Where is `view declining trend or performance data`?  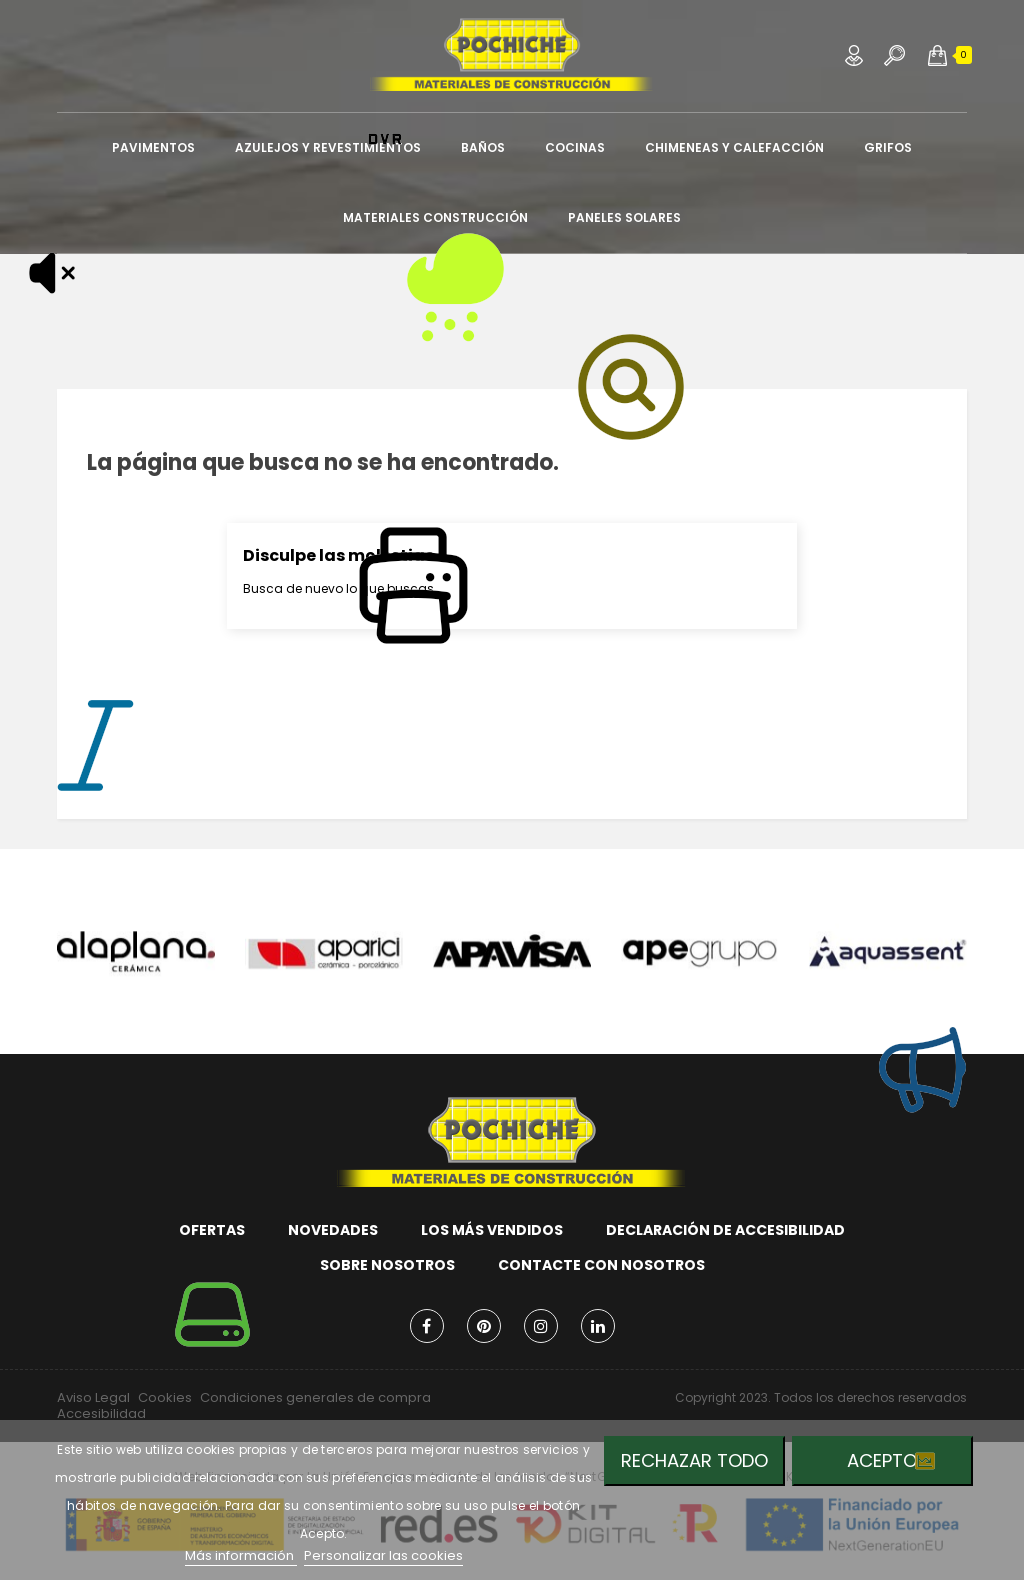 view declining trend or performance data is located at coordinates (925, 1461).